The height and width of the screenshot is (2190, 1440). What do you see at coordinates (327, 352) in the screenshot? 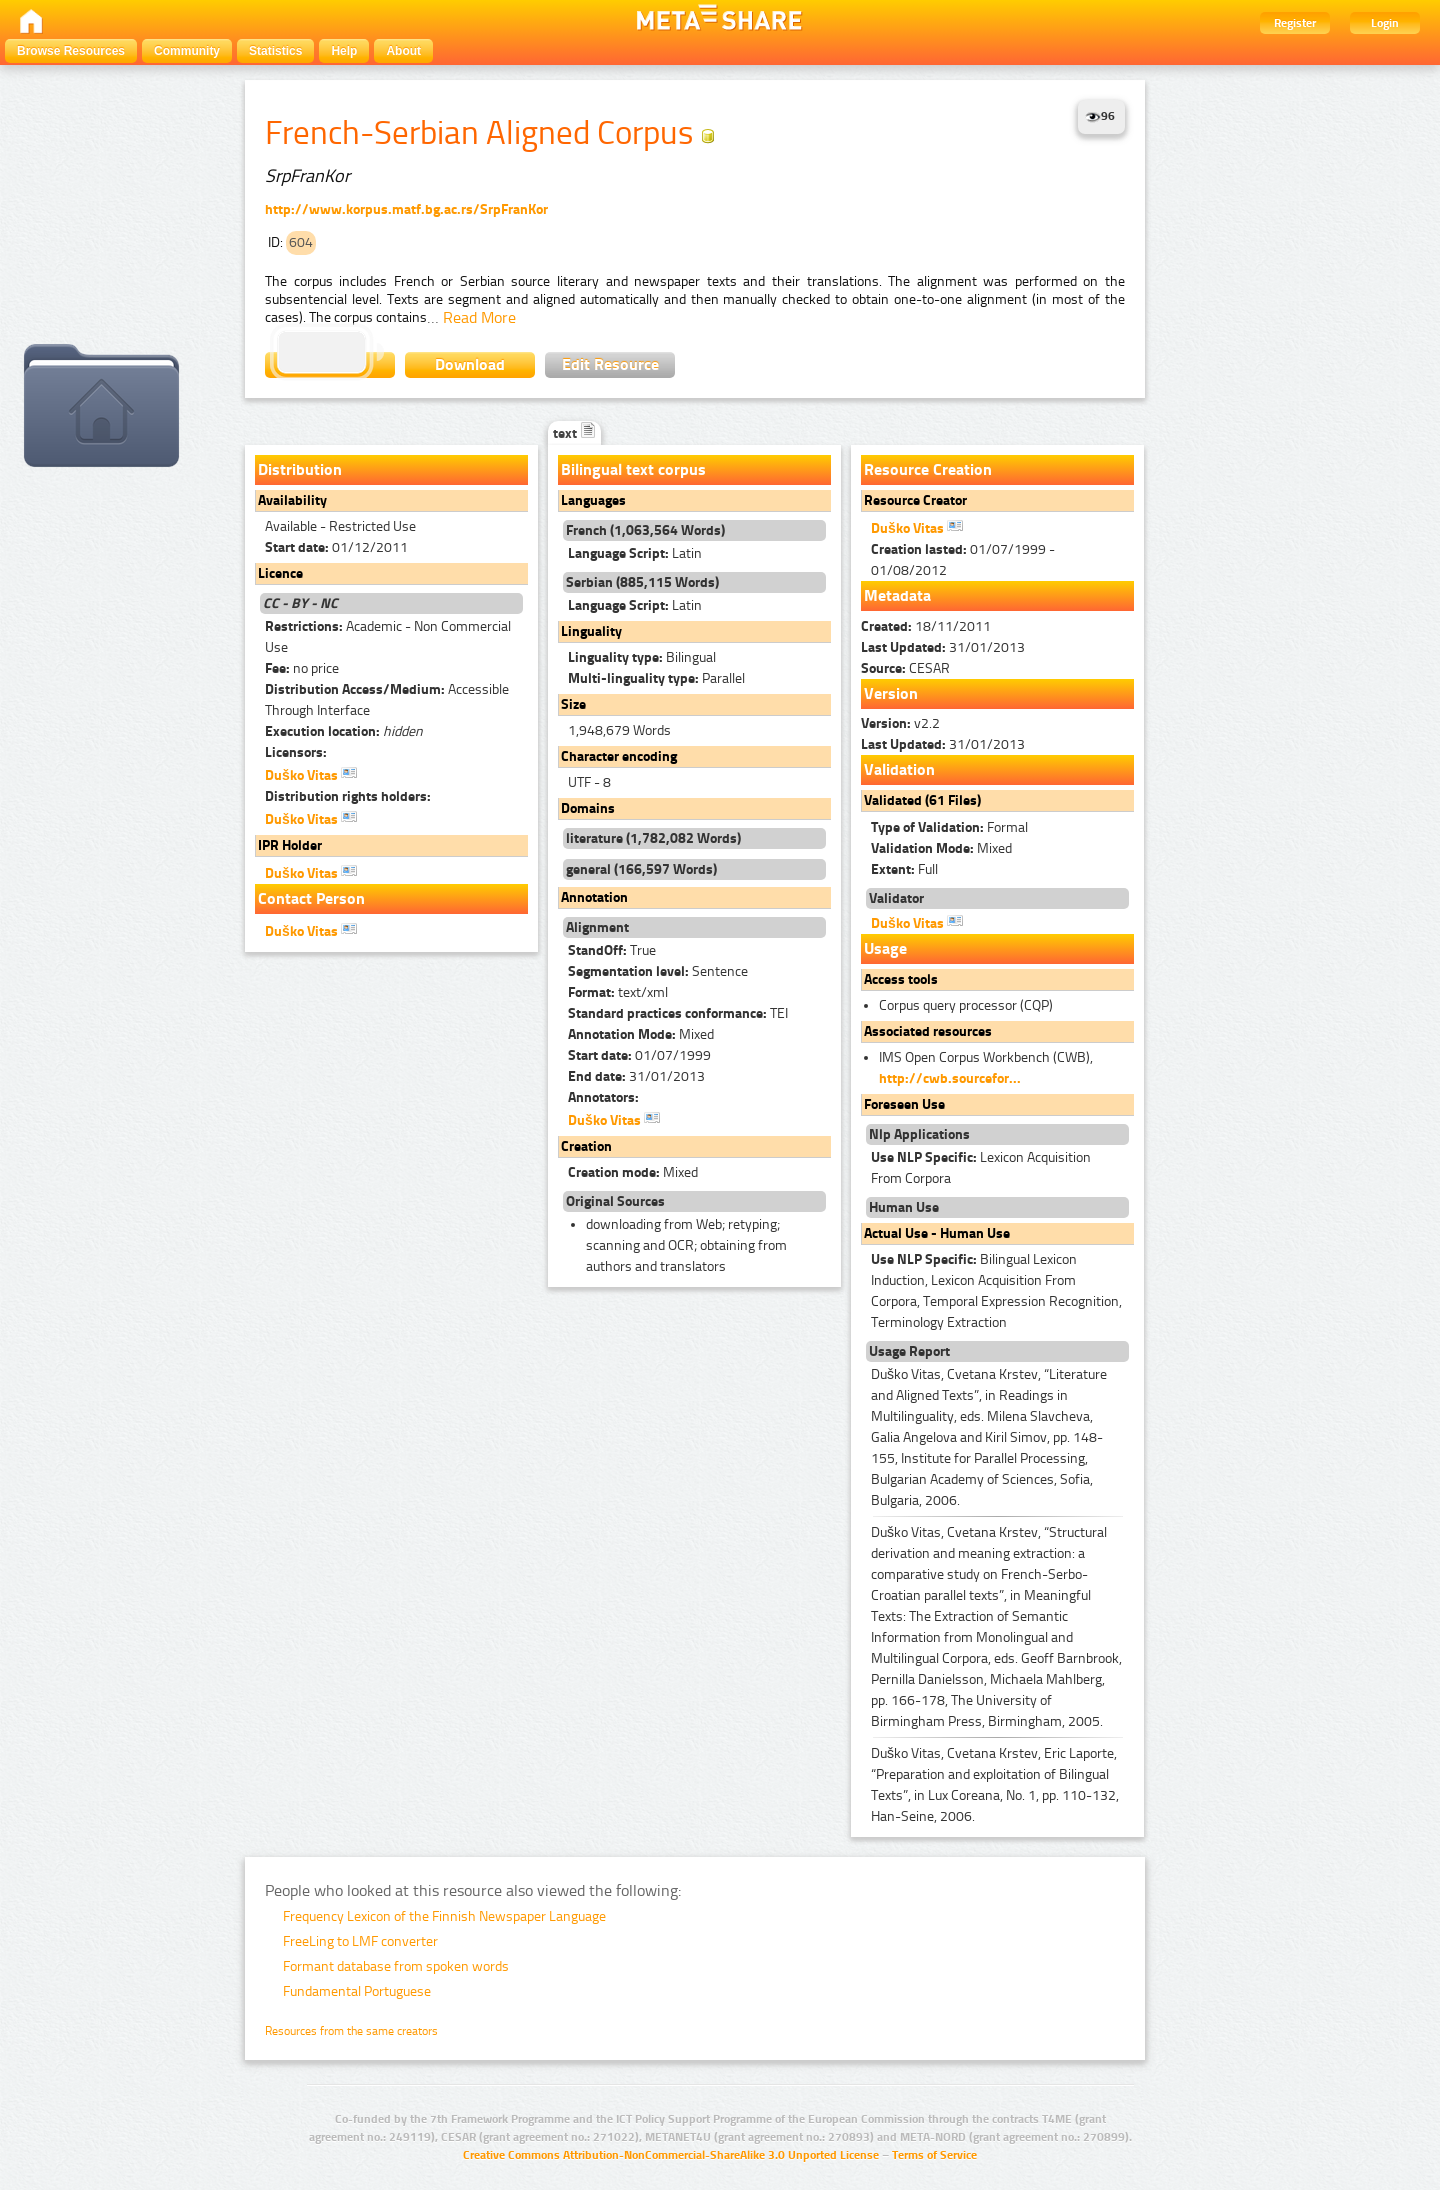
I see `indicates battery is fully charged` at bounding box center [327, 352].